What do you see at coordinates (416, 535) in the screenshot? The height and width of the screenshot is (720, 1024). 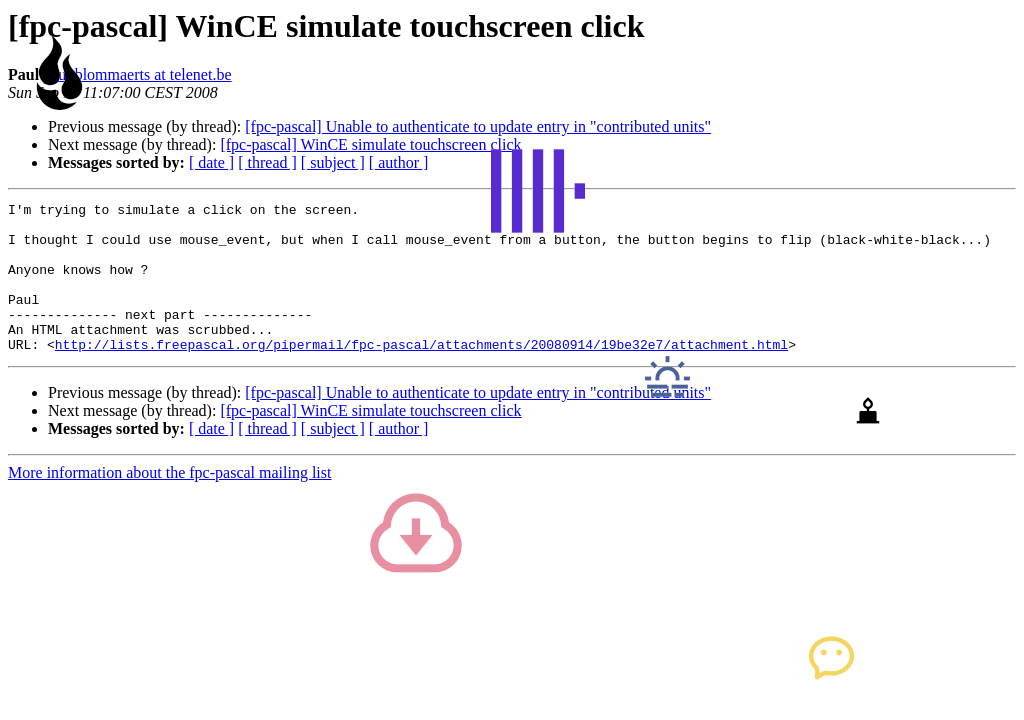 I see `download file from cloud storage` at bounding box center [416, 535].